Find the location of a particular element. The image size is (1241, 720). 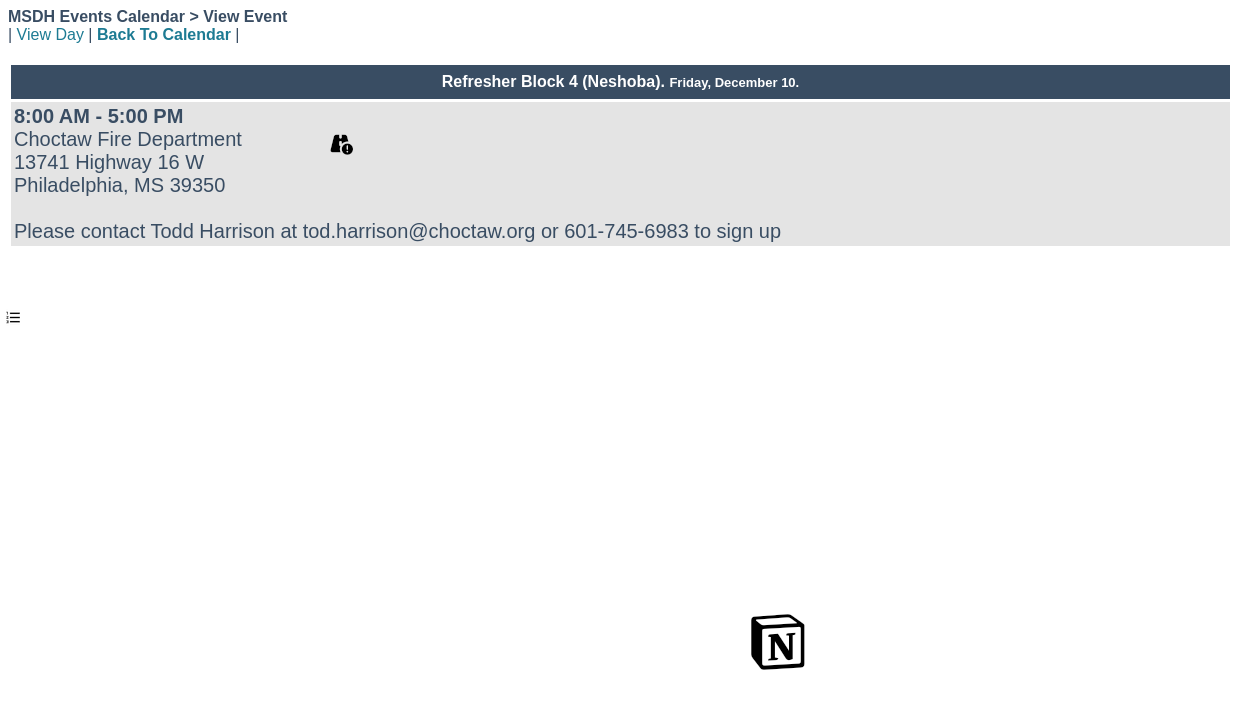

create a numbered list is located at coordinates (13, 317).